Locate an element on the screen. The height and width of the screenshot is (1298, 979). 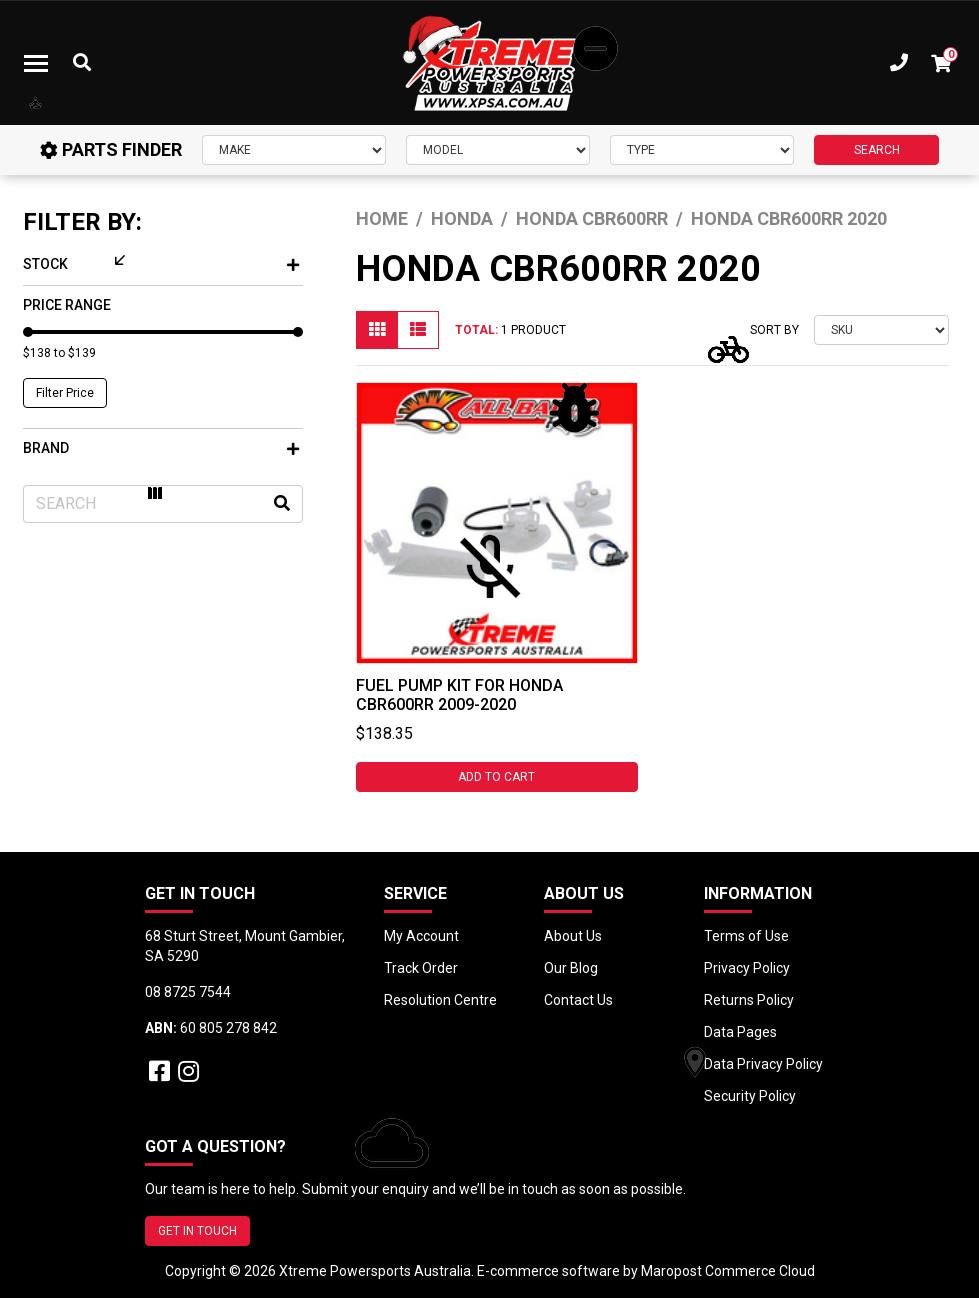
enable do not disturb mode is located at coordinates (595, 48).